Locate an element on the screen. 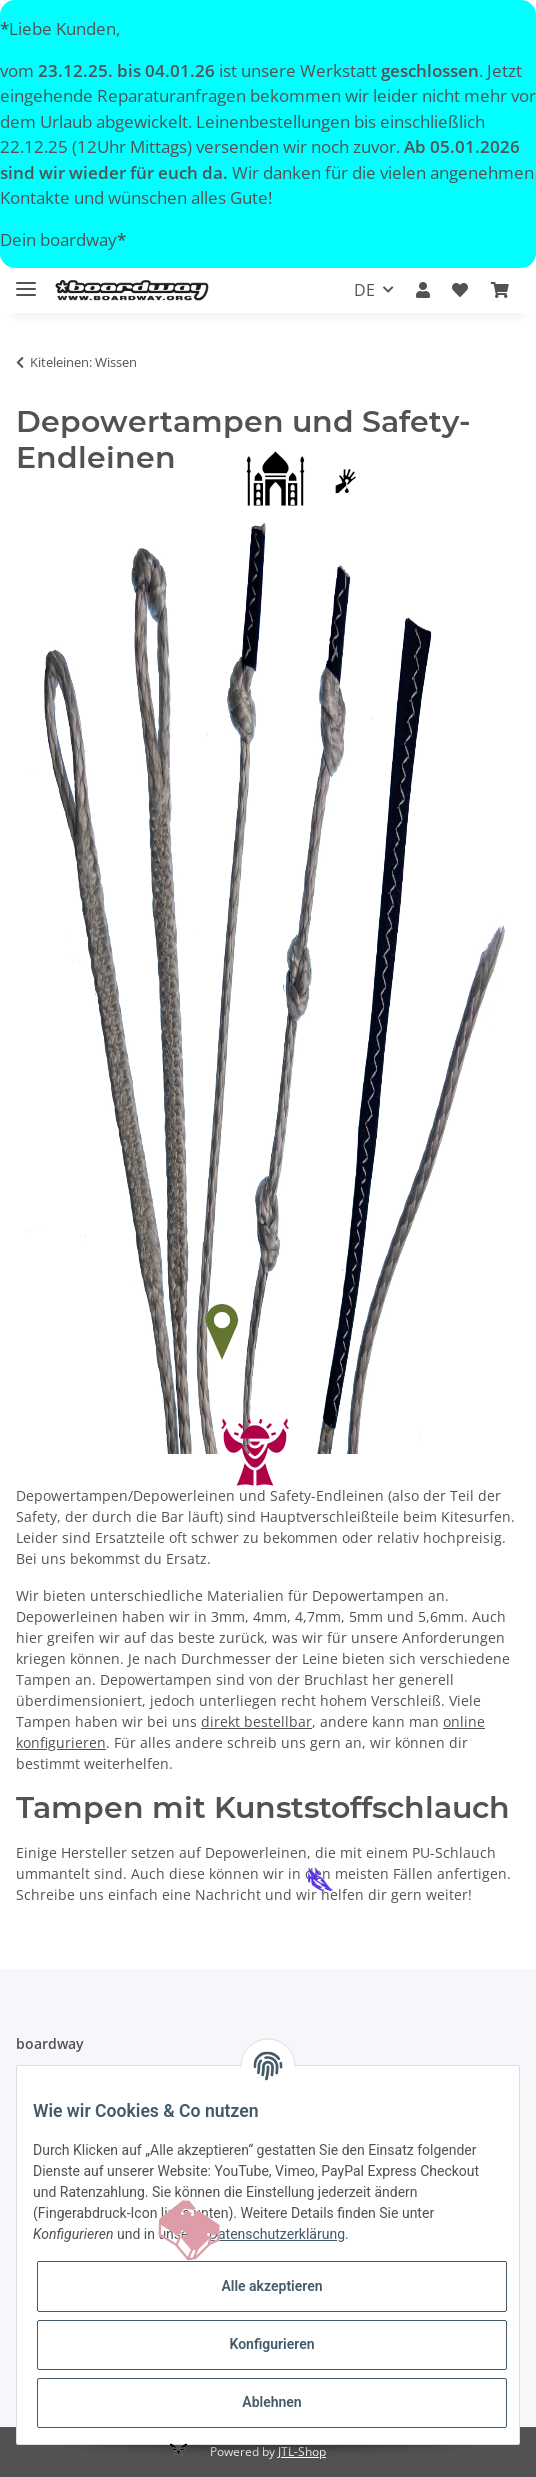  view ancient artifacts or relics in inventory is located at coordinates (189, 2230).